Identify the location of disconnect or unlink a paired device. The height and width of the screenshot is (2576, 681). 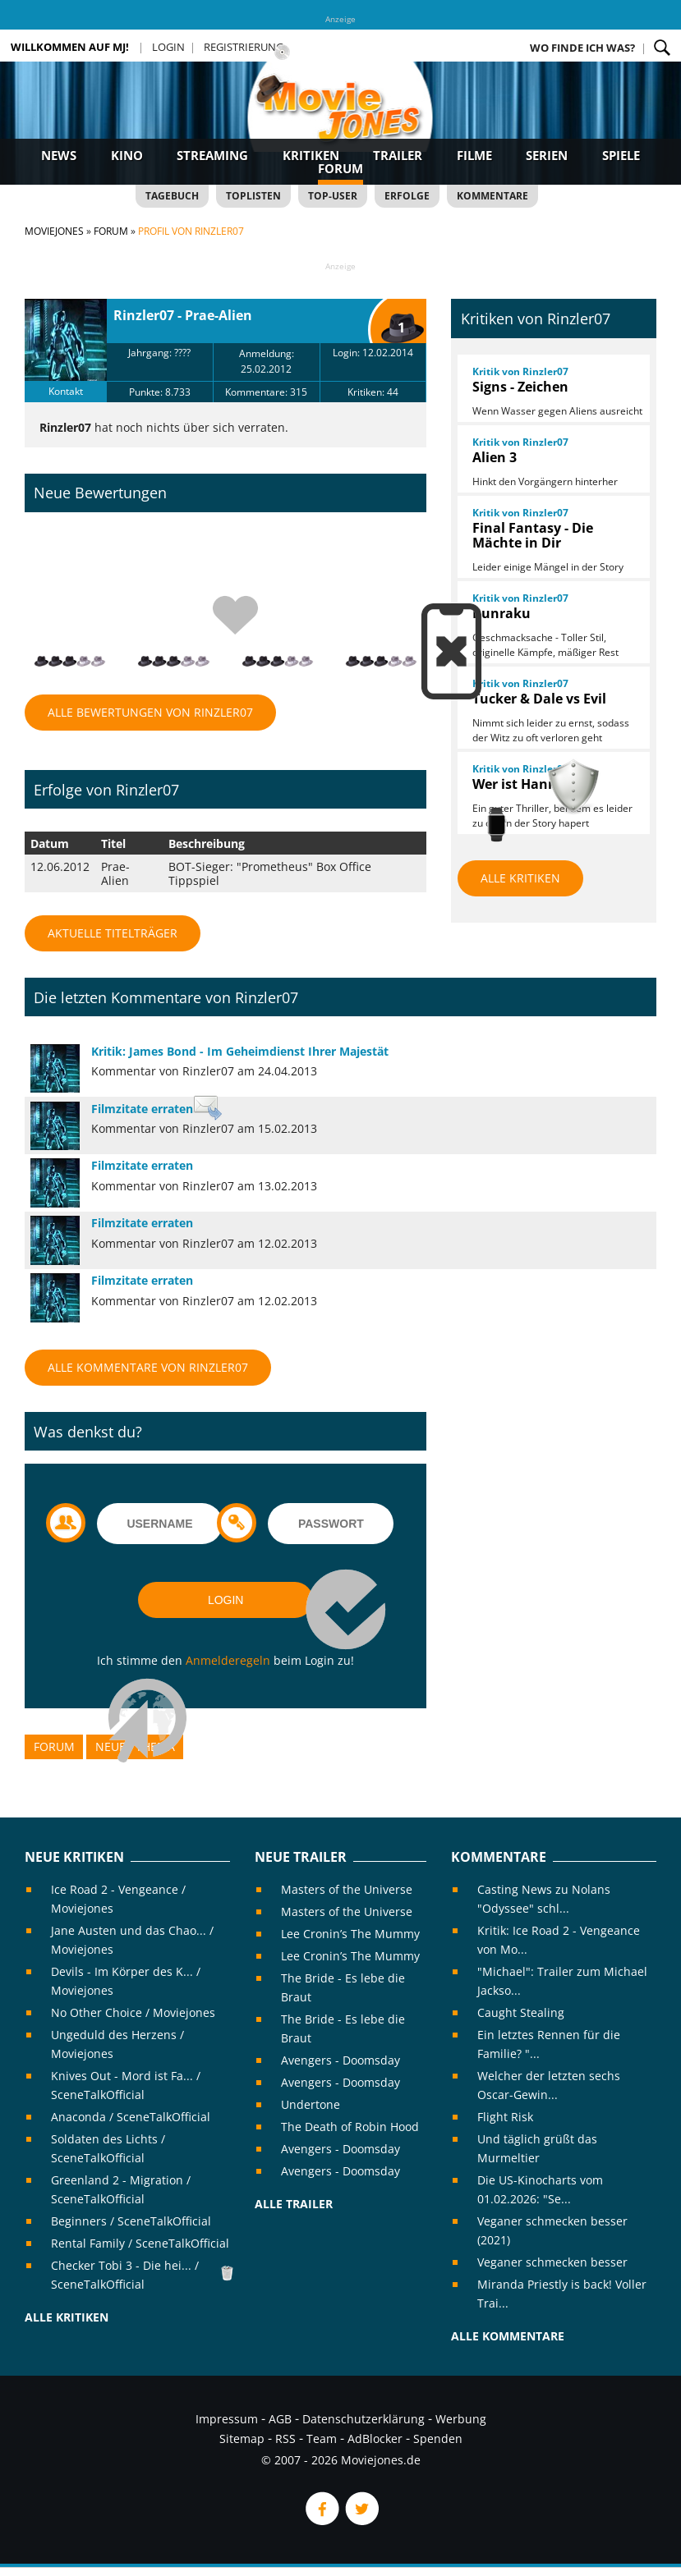
(451, 651).